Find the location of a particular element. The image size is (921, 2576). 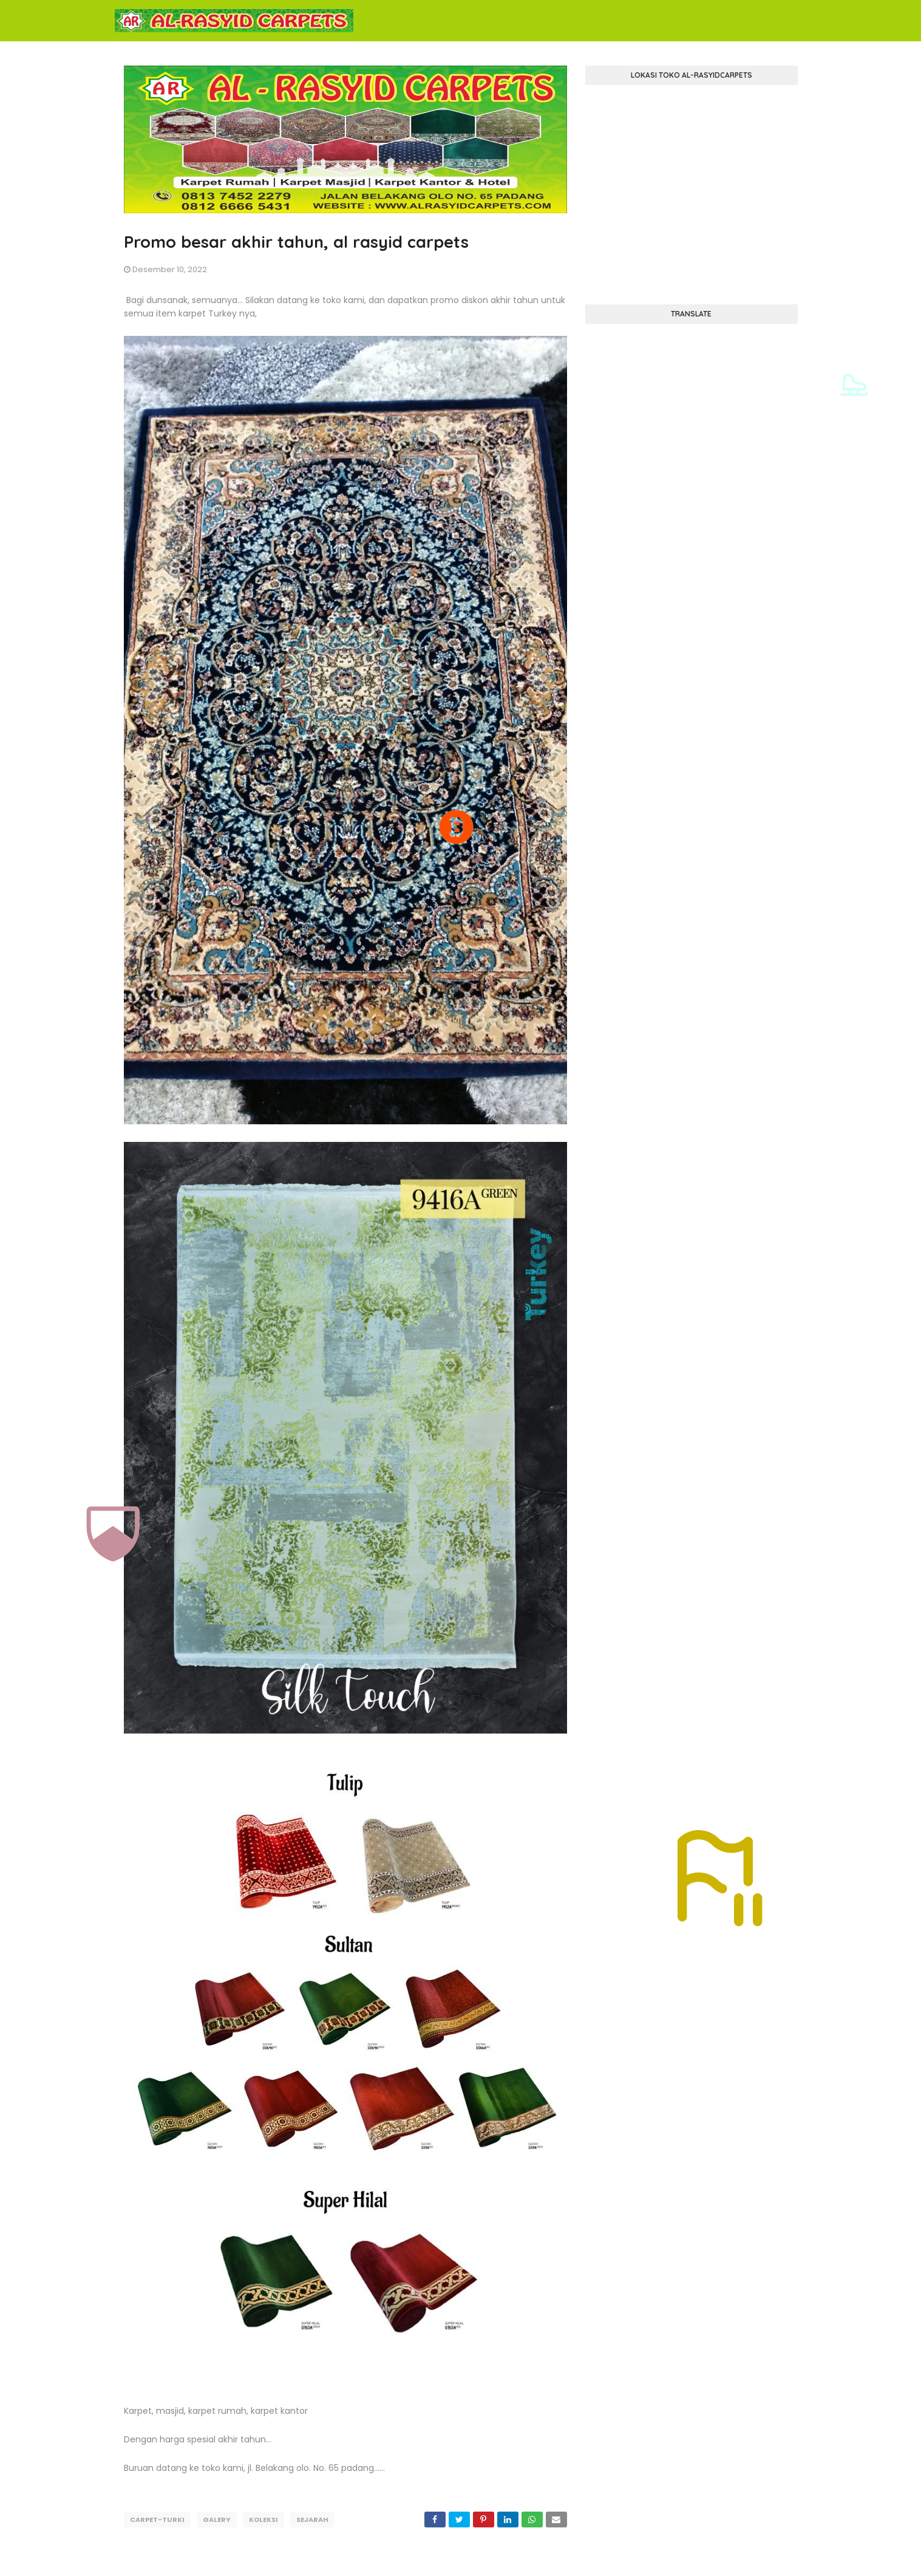

access security or protection settings is located at coordinates (113, 1531).